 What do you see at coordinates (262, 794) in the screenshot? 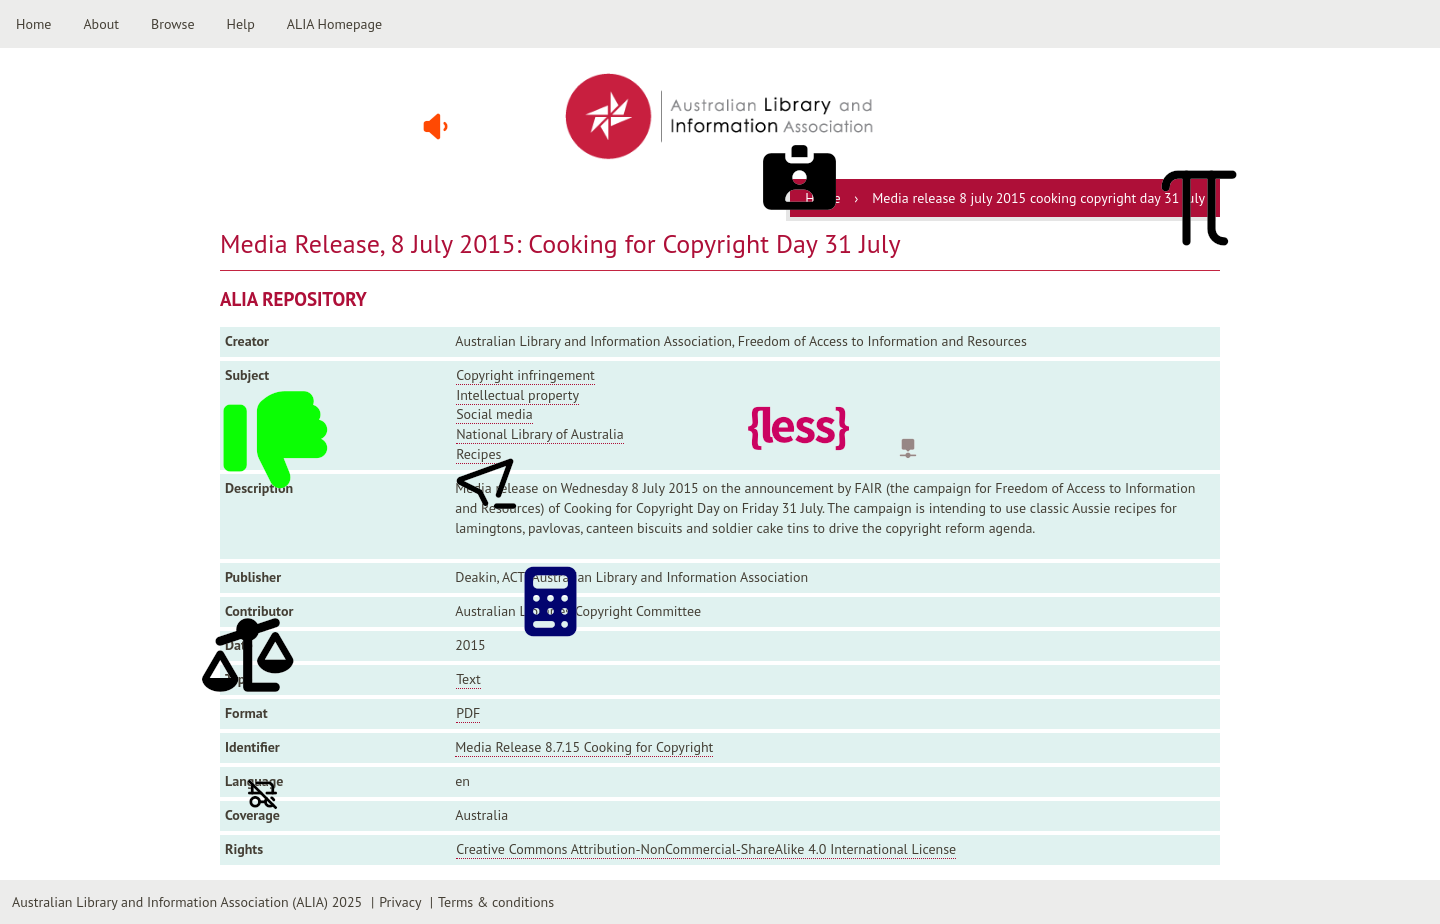
I see `disable incognito or private browsing mode` at bounding box center [262, 794].